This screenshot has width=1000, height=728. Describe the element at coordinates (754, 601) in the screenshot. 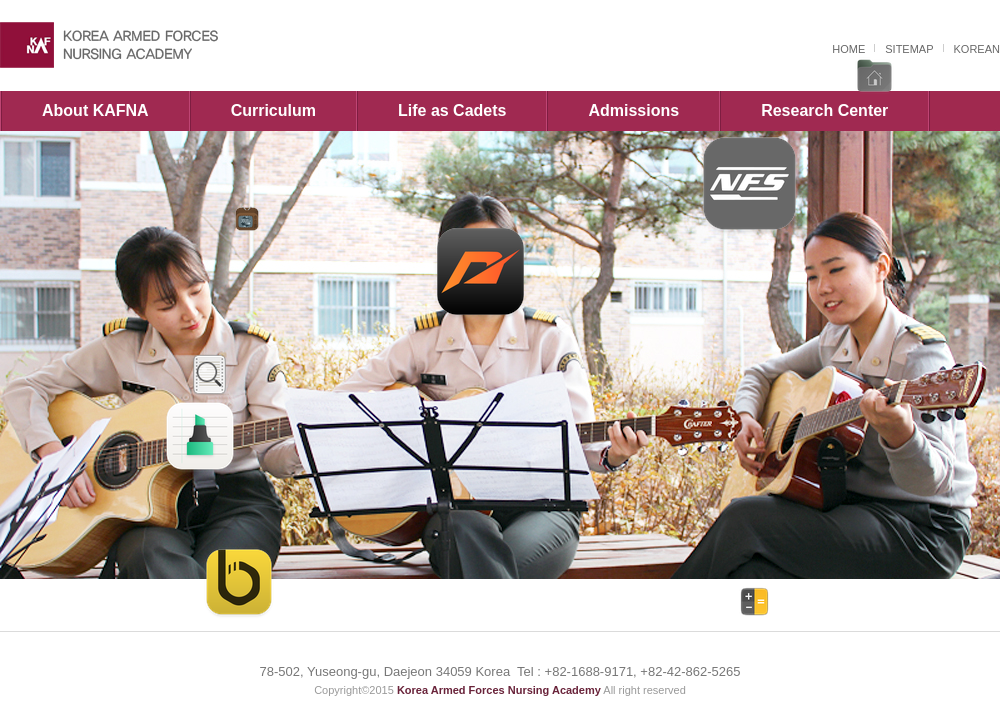

I see `open the calculator app` at that location.